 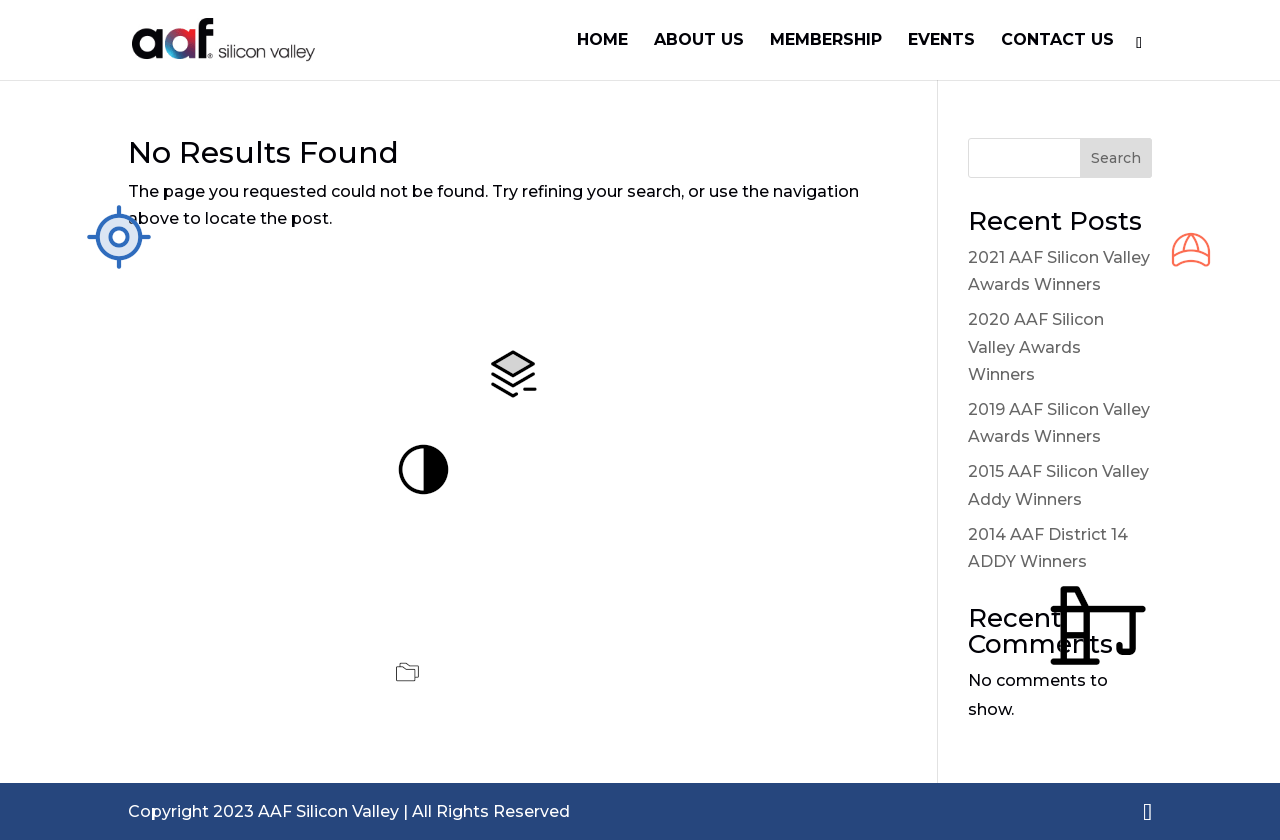 What do you see at coordinates (407, 672) in the screenshot?
I see `browse all folders` at bounding box center [407, 672].